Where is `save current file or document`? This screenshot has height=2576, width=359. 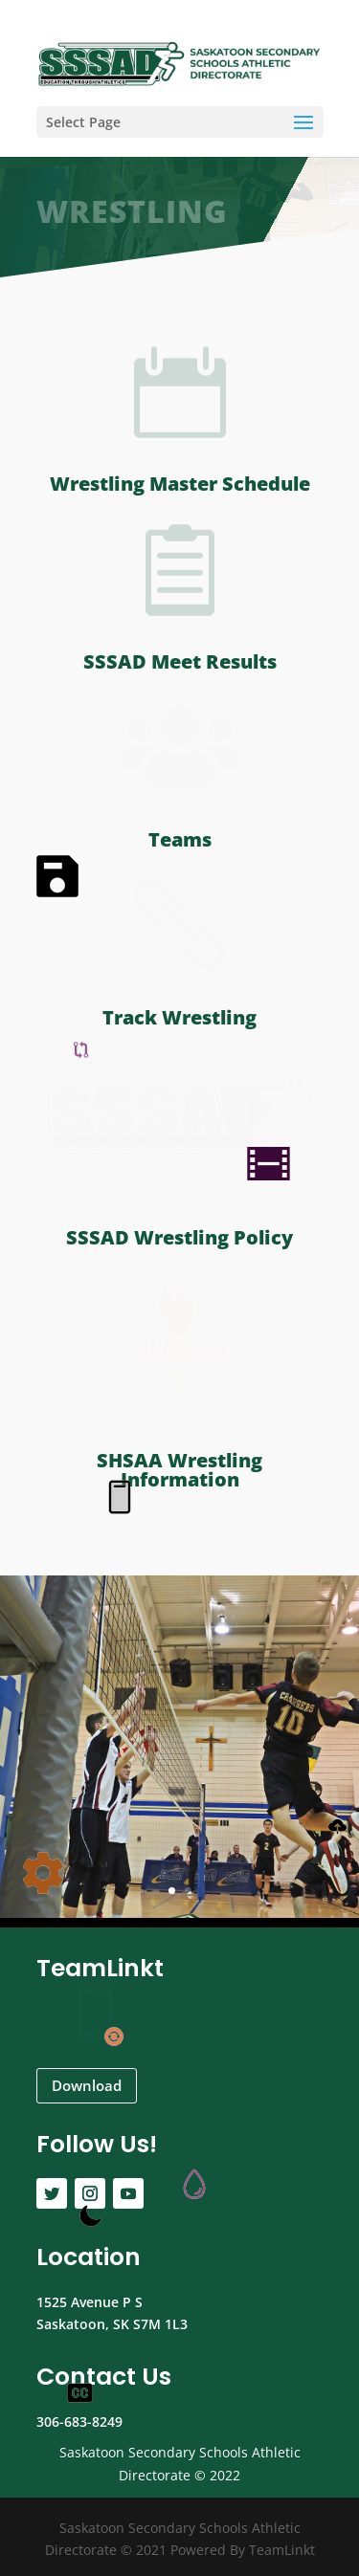 save current file or document is located at coordinates (57, 876).